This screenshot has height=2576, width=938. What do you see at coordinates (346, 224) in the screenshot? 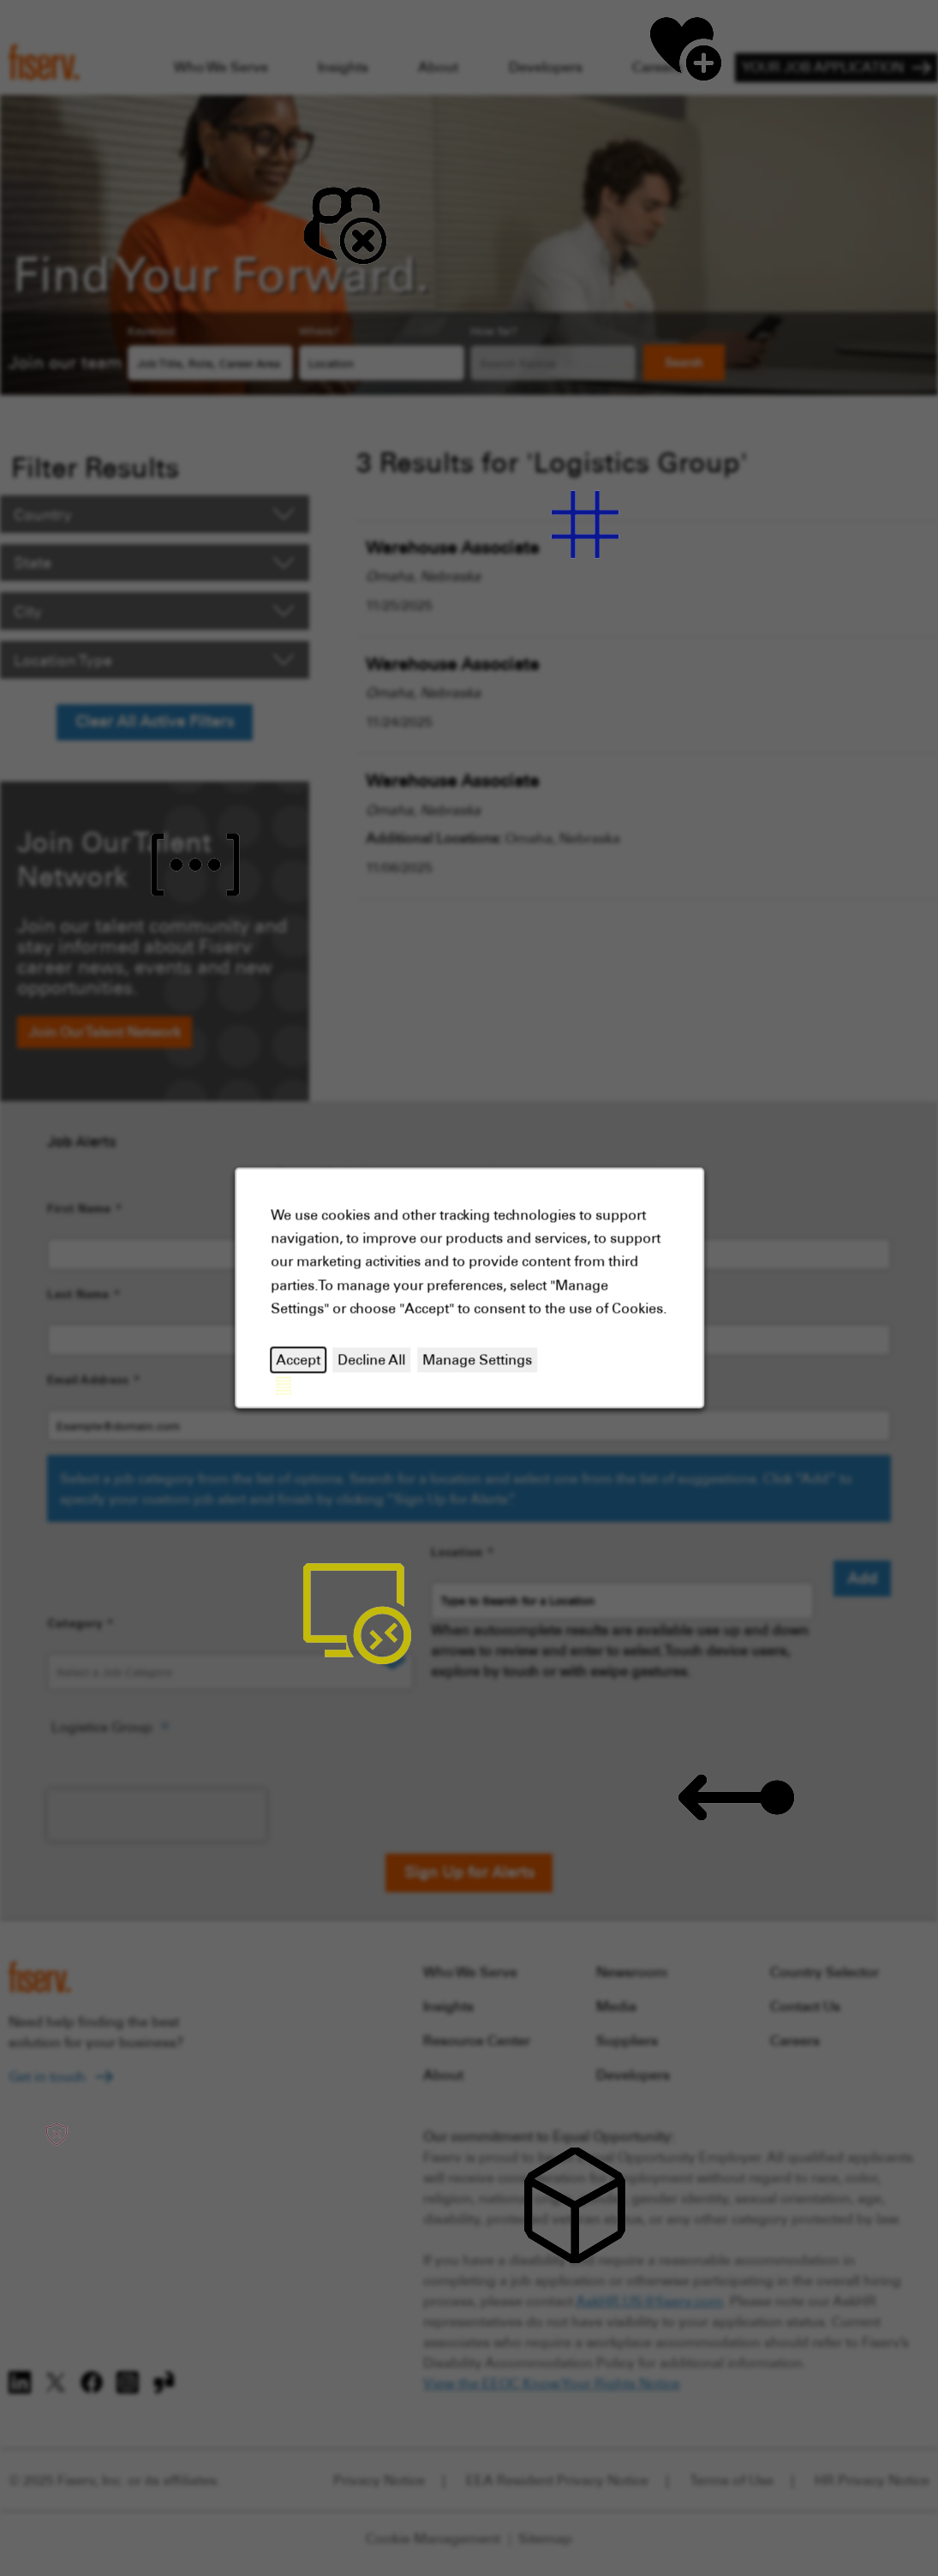
I see `github copilot is disconnected or unavailable` at bounding box center [346, 224].